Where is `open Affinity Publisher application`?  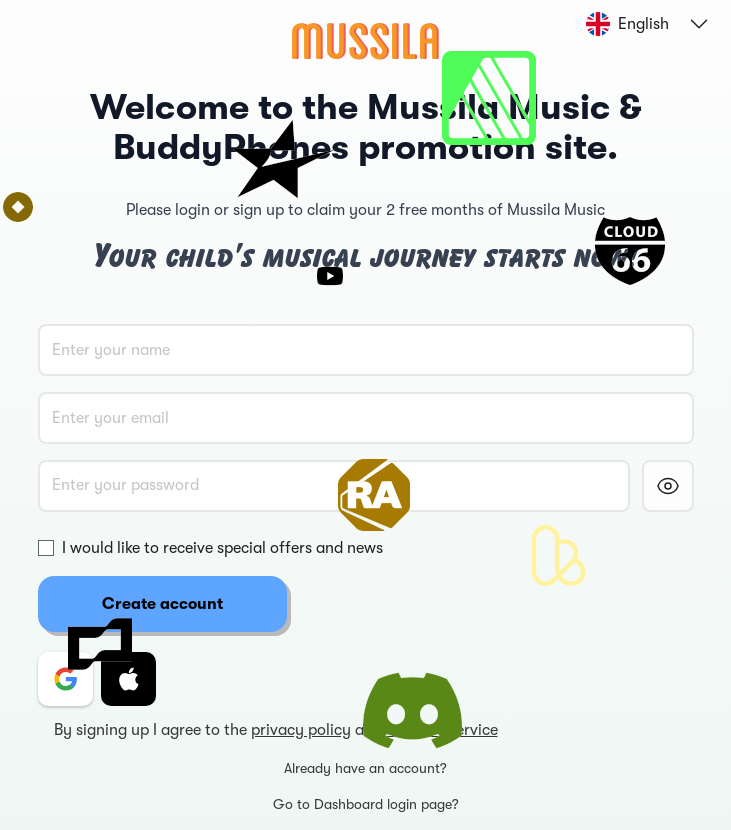 open Affinity Publisher application is located at coordinates (489, 98).